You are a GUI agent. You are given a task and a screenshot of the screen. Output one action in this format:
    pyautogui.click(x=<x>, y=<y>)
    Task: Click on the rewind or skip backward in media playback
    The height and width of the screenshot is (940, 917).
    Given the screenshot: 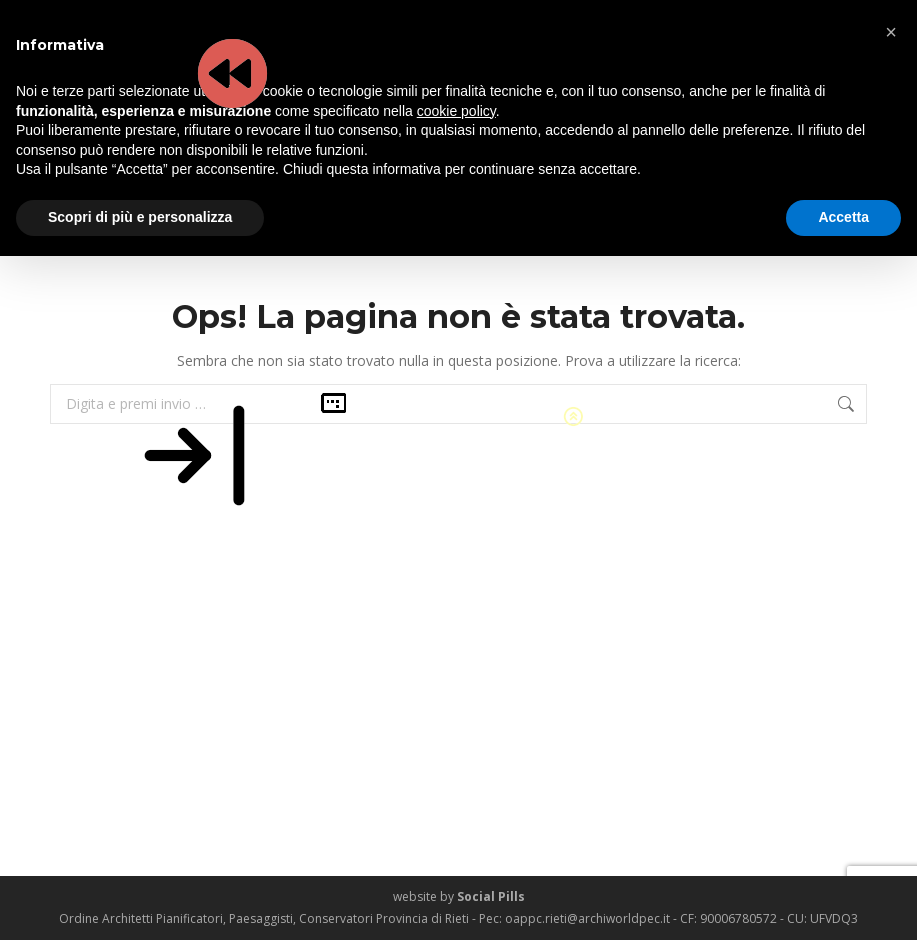 What is the action you would take?
    pyautogui.click(x=232, y=73)
    